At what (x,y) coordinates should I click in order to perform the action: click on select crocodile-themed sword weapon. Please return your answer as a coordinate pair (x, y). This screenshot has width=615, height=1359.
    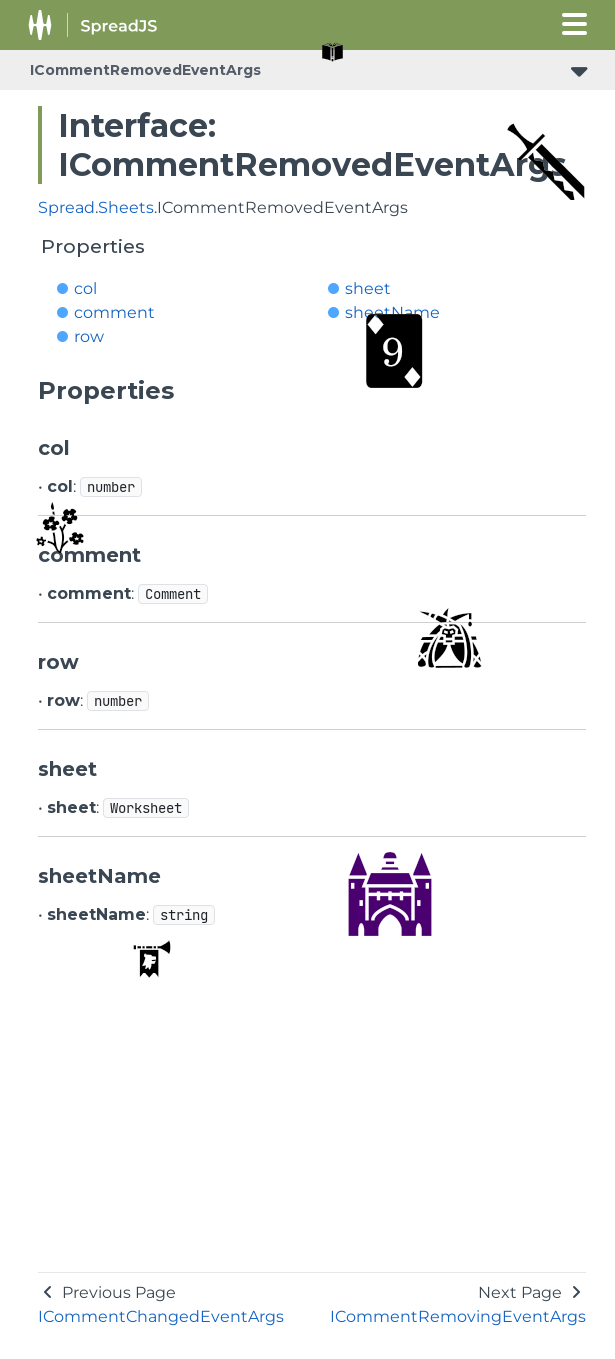
    Looking at the image, I should click on (545, 161).